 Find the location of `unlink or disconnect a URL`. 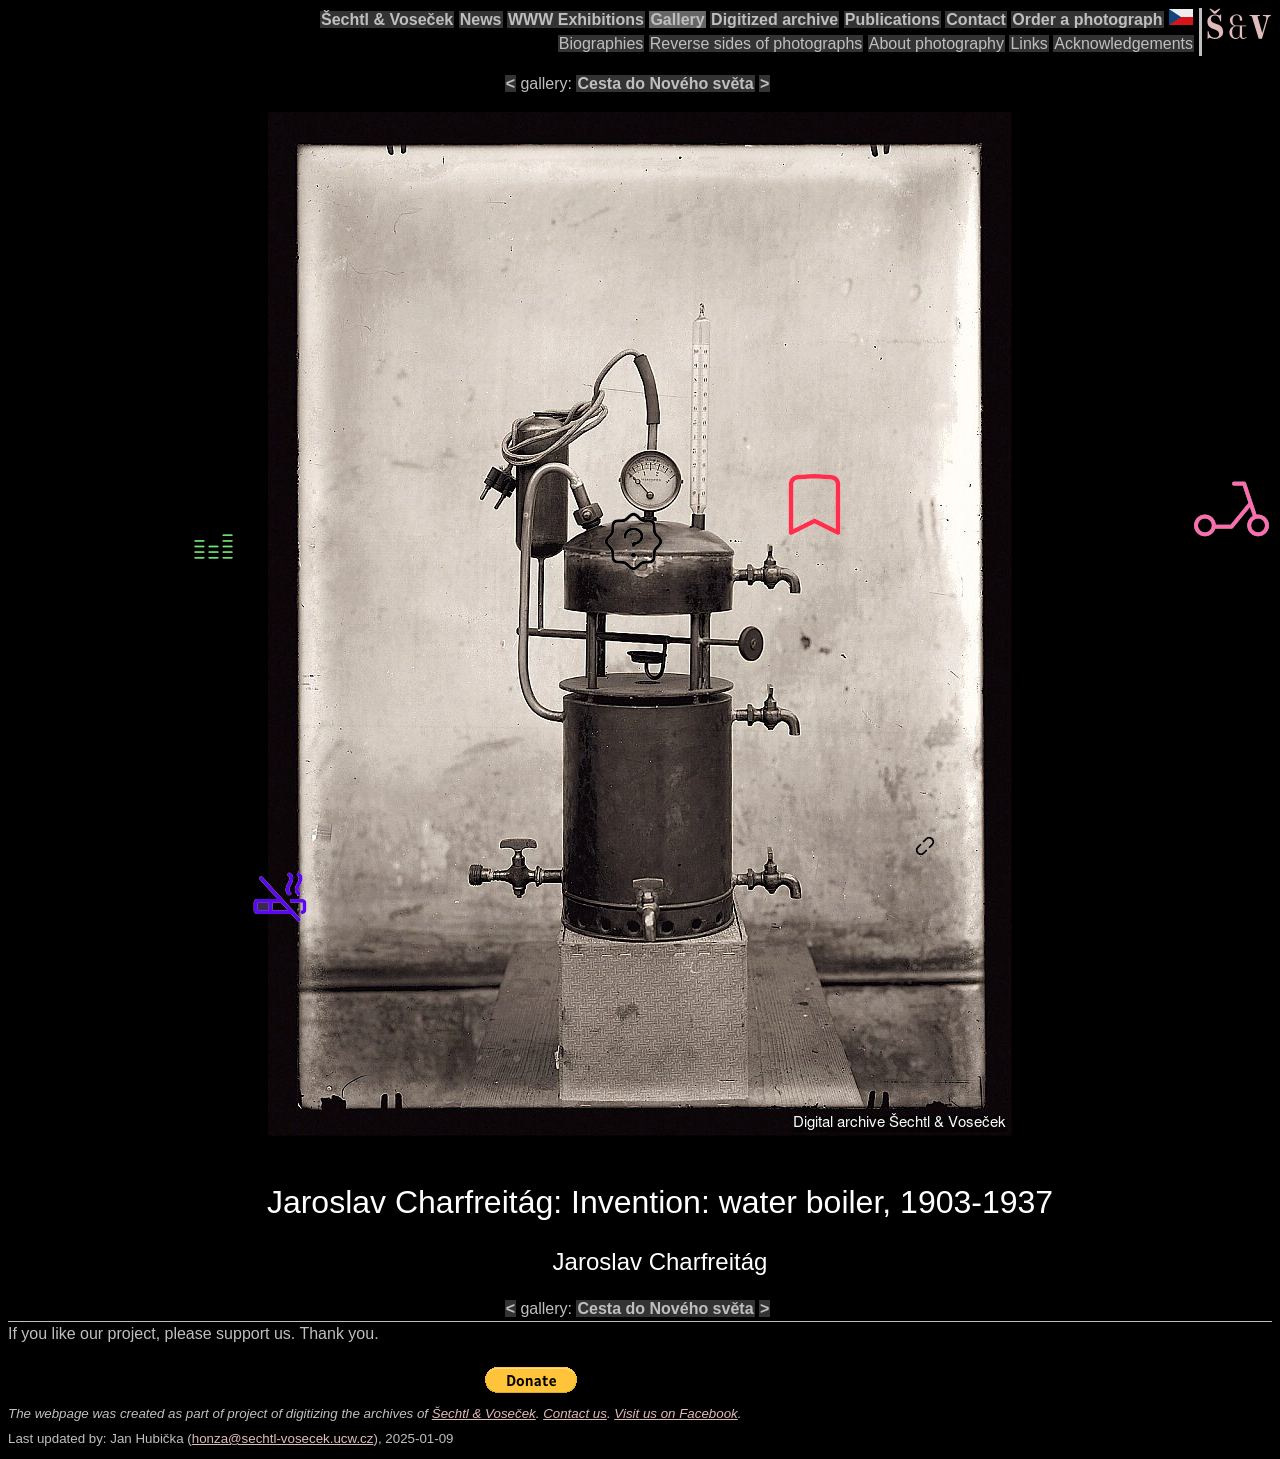

unlink or disconnect a URL is located at coordinates (925, 846).